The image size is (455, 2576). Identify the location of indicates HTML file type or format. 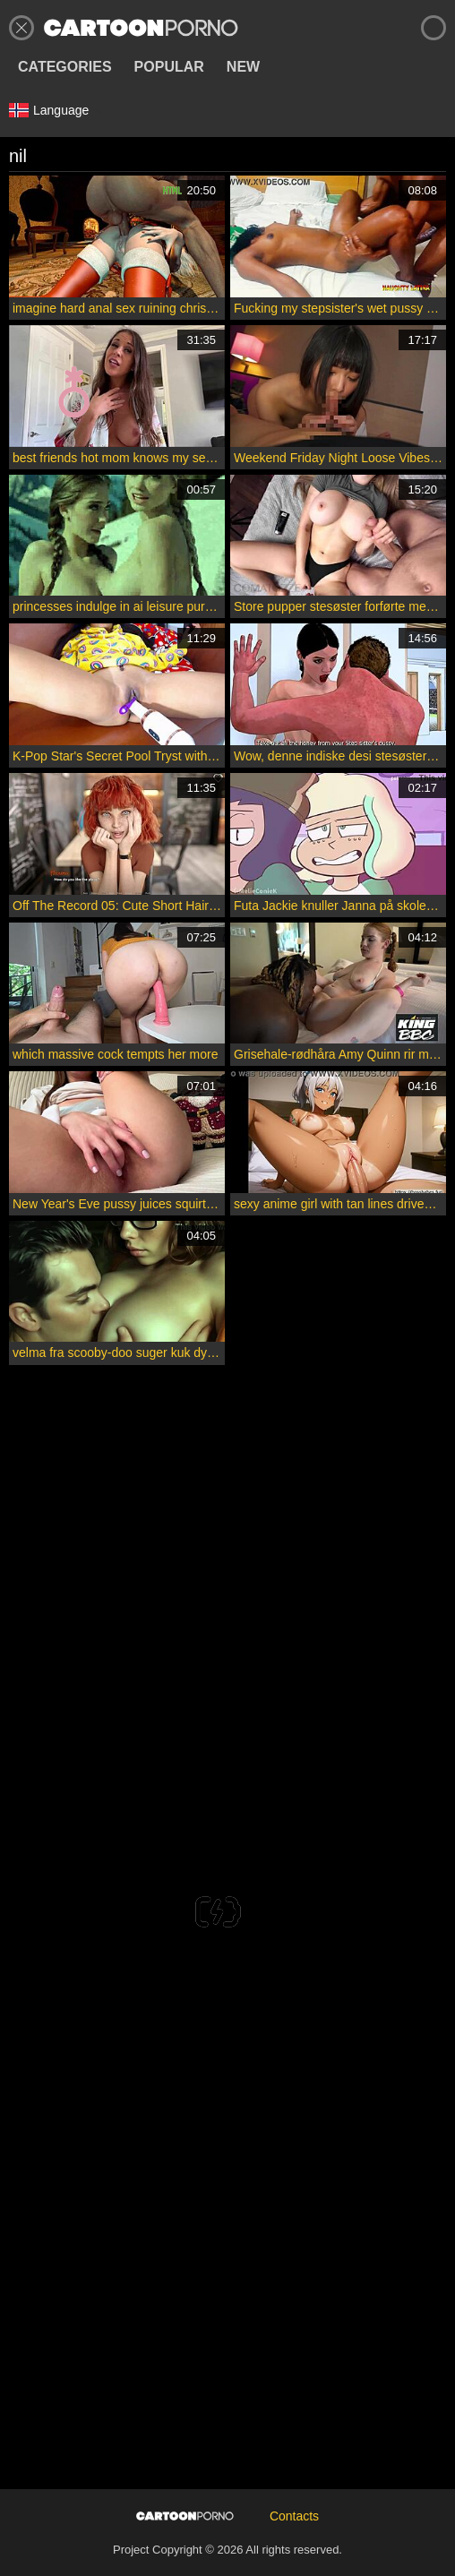
(172, 190).